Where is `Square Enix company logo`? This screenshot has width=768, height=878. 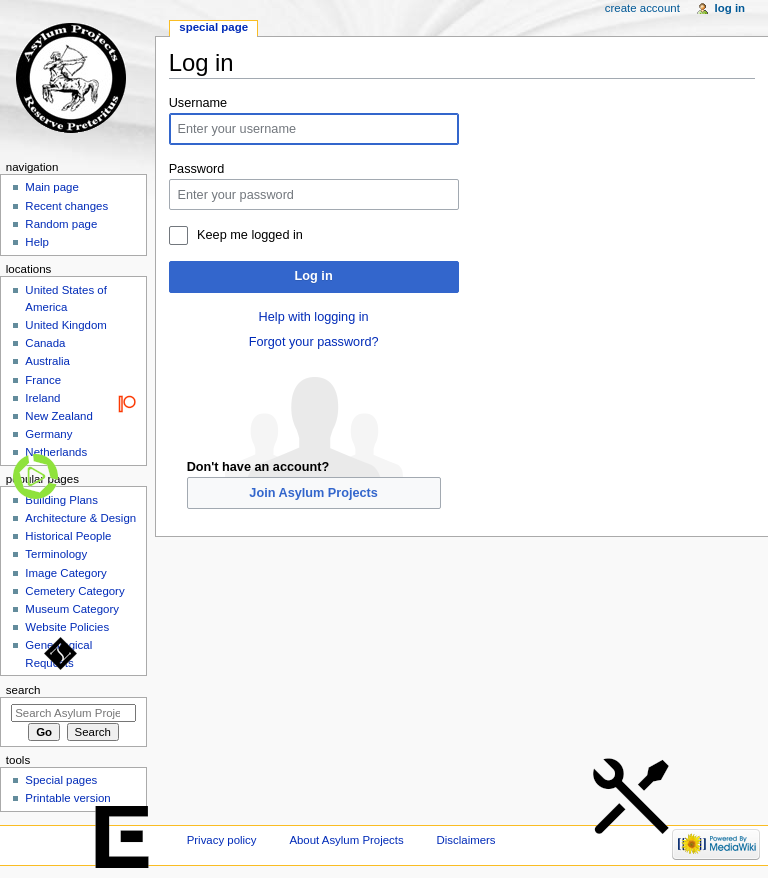
Square Enix company logo is located at coordinates (122, 837).